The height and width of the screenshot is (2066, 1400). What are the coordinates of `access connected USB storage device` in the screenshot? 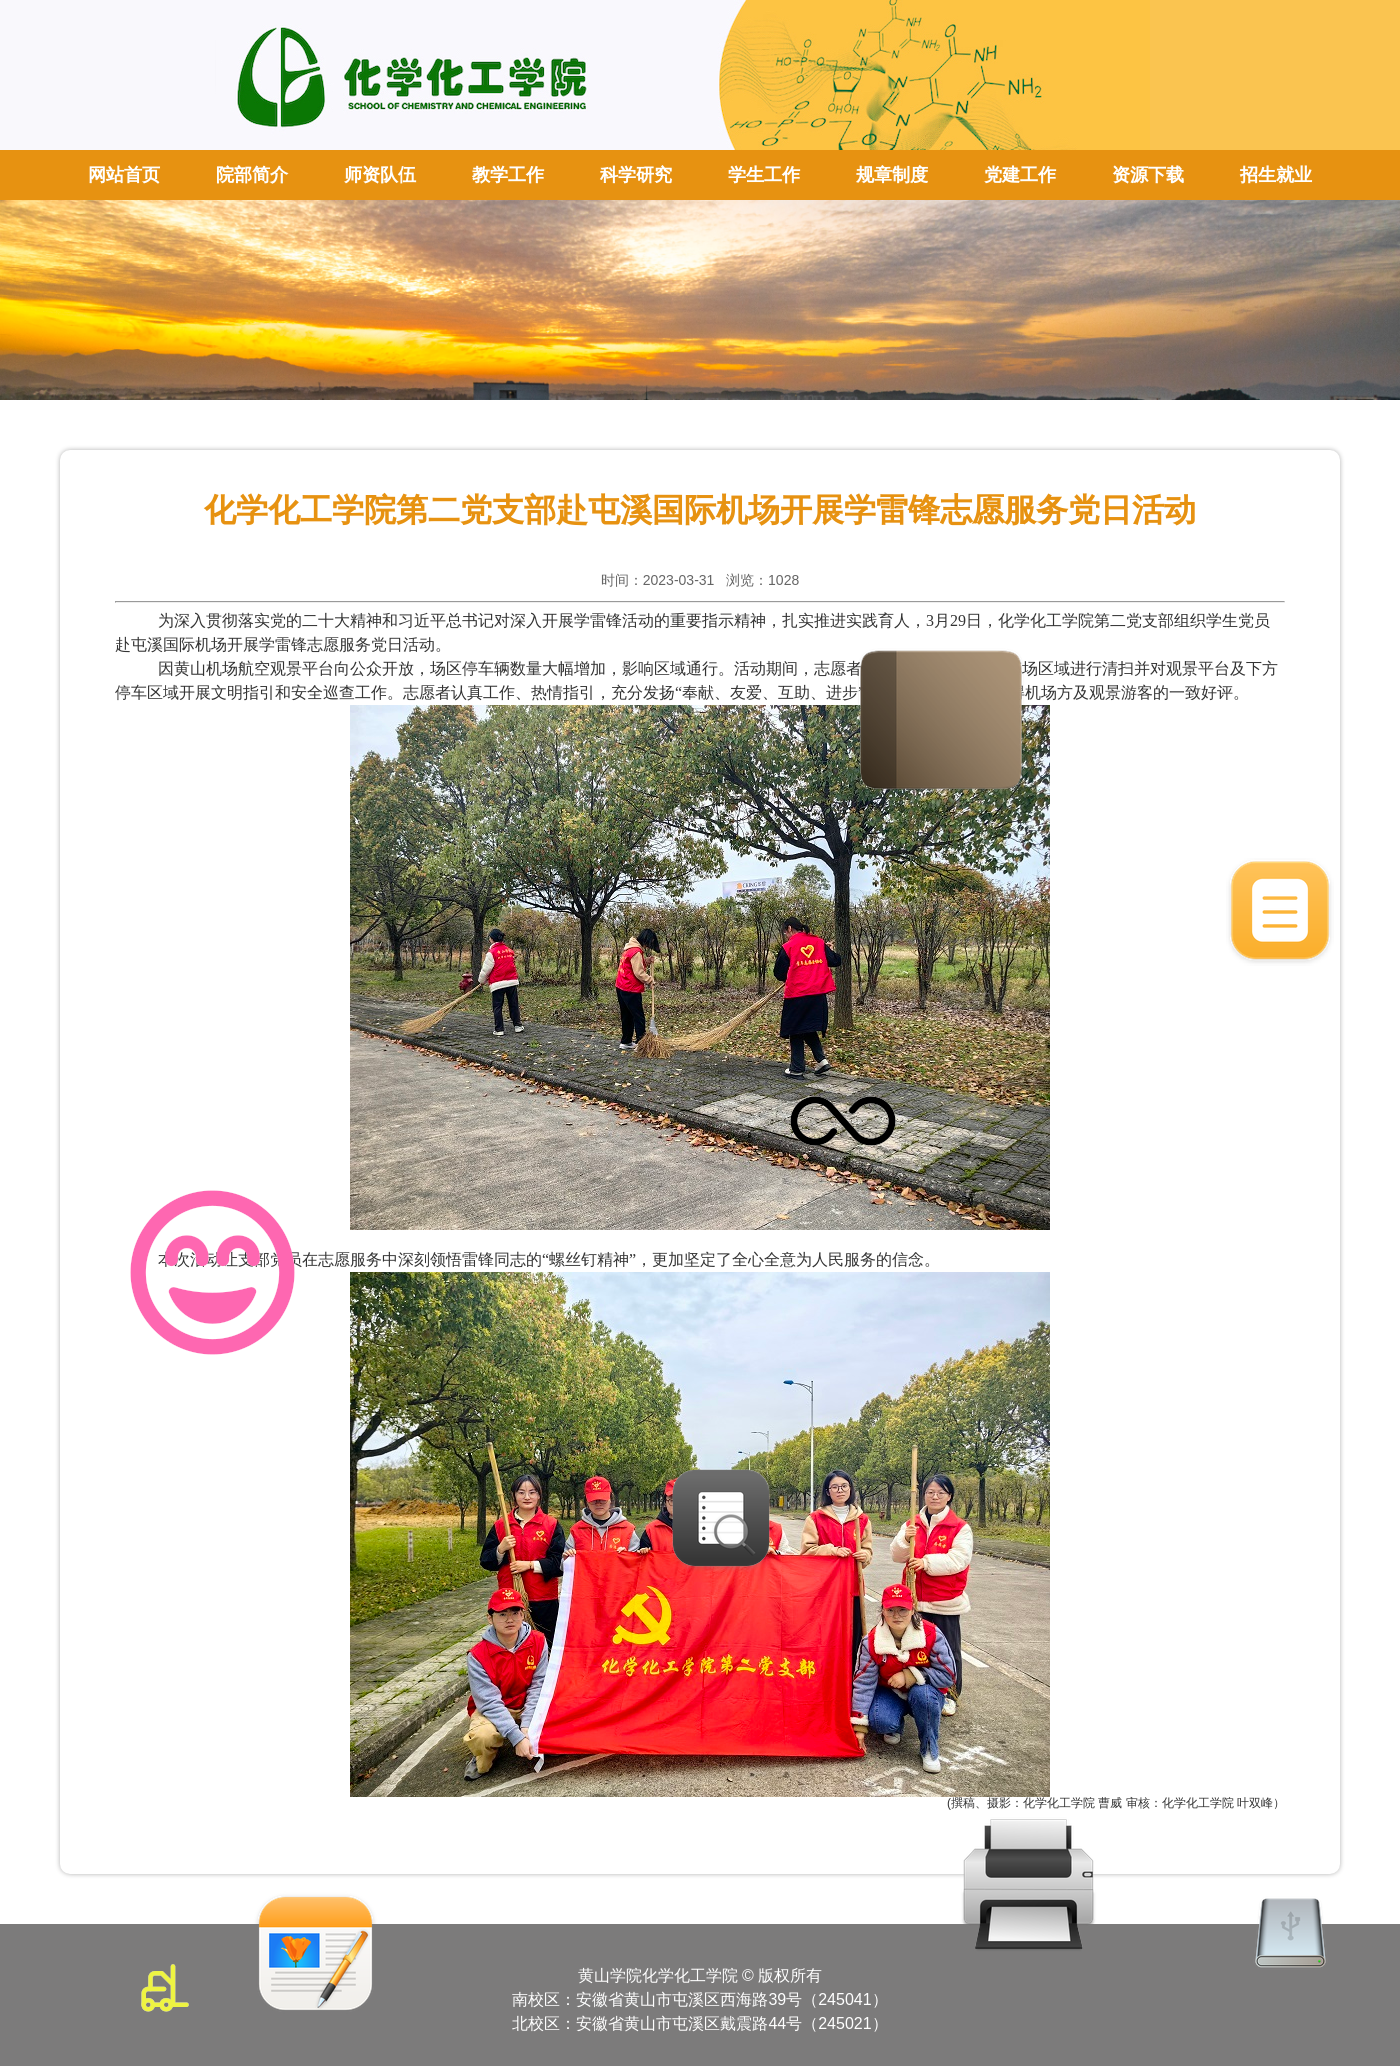 It's located at (1290, 1933).